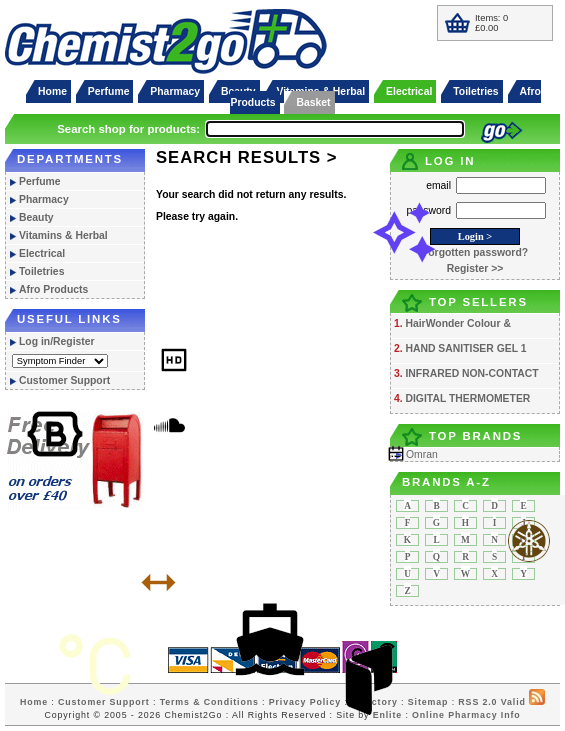 The width and height of the screenshot is (565, 731). I want to click on open soundcloud app, so click(169, 424).